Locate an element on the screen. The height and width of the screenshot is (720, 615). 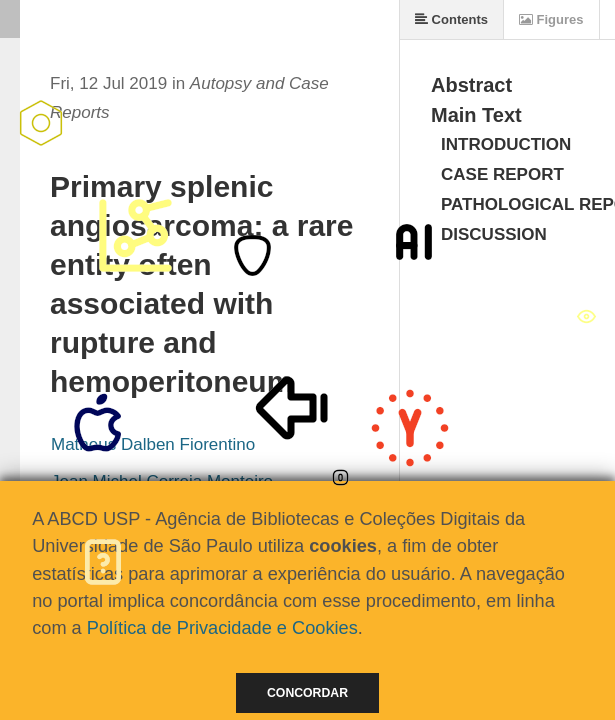
apple brand or product identifier is located at coordinates (99, 424).